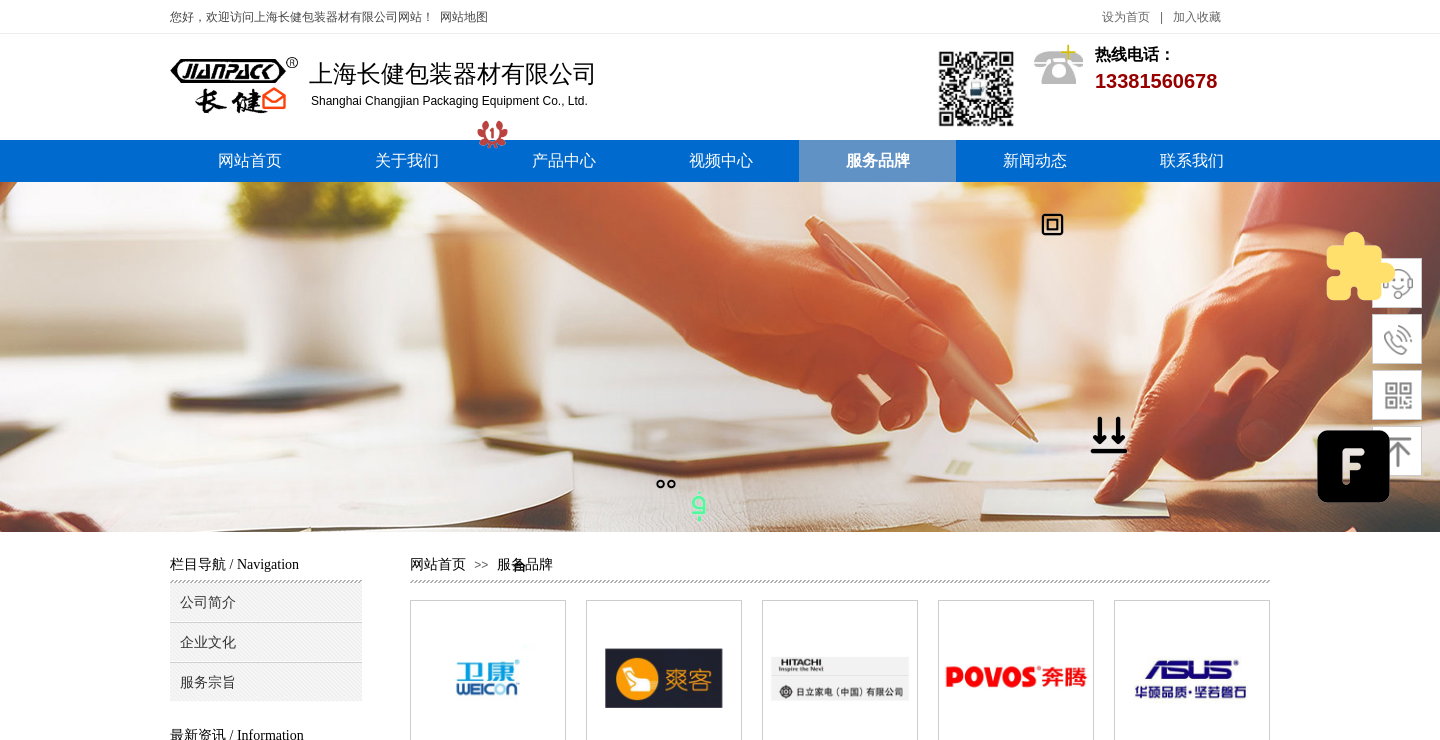  Describe the element at coordinates (1109, 435) in the screenshot. I see `download all items to device` at that location.